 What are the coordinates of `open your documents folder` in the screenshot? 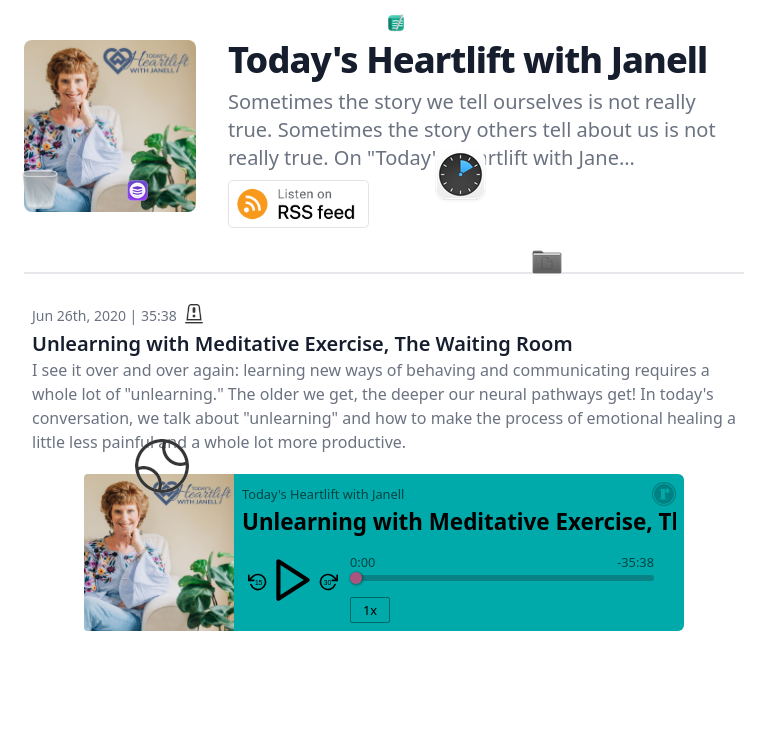 It's located at (547, 262).